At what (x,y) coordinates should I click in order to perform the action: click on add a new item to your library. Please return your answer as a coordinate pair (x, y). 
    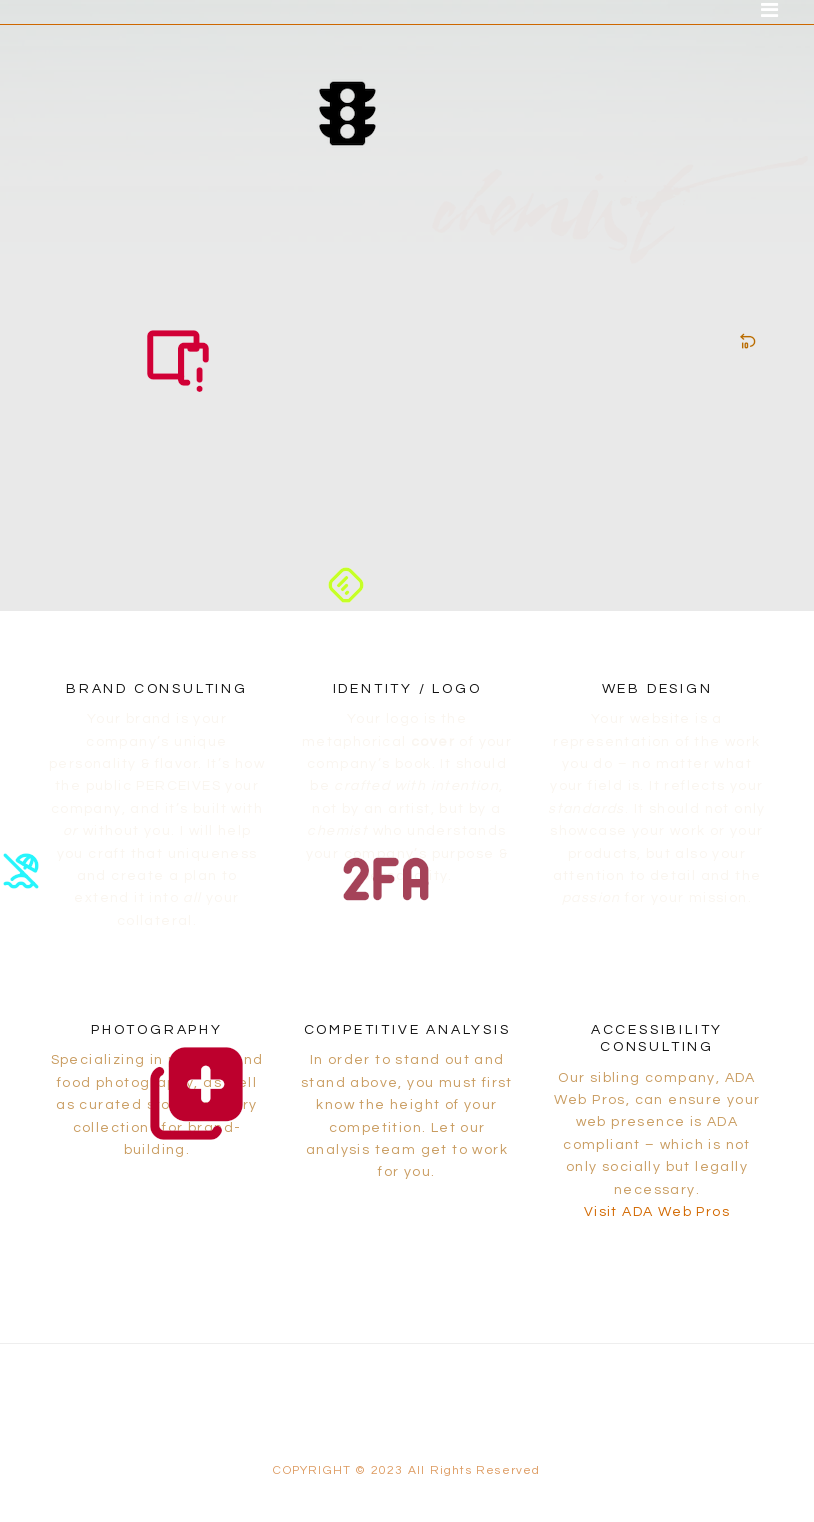
    Looking at the image, I should click on (196, 1093).